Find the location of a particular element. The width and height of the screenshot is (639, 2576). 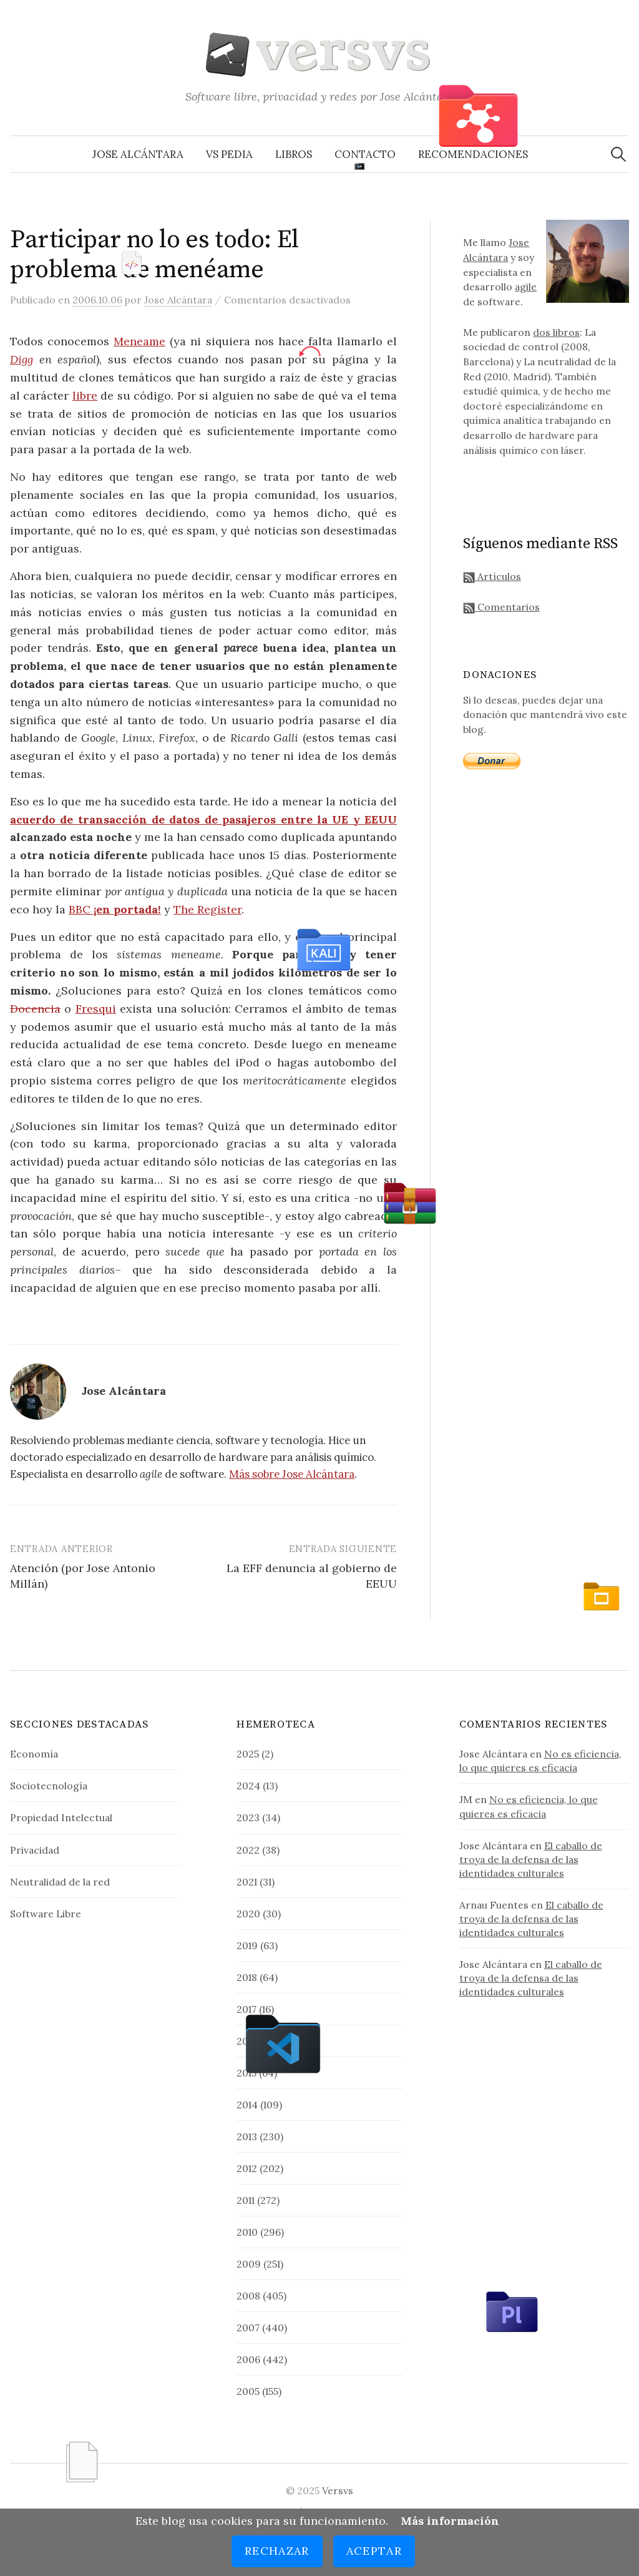

open alpinejs project folder is located at coordinates (359, 166).